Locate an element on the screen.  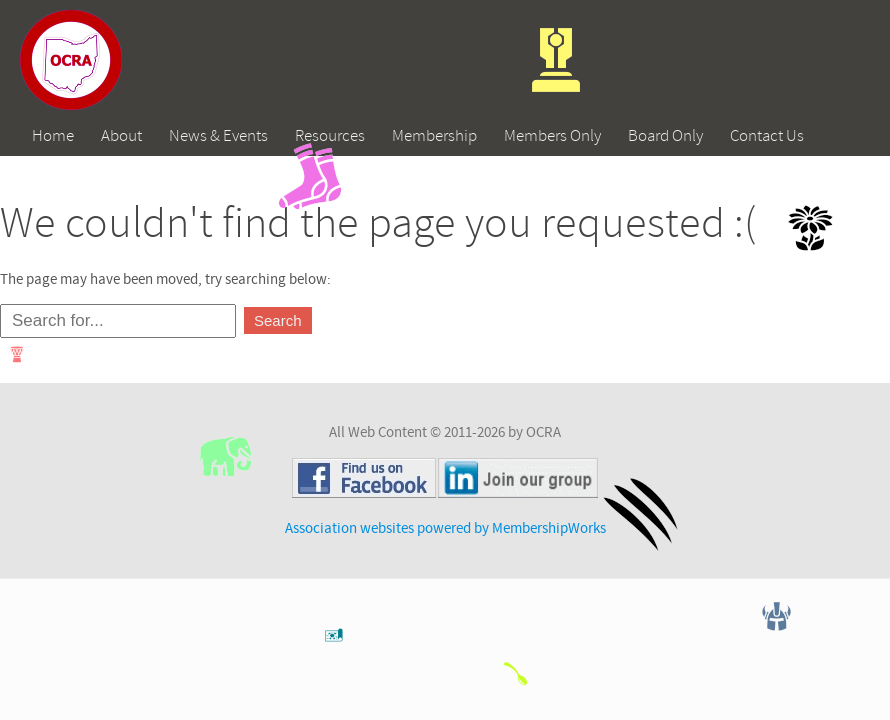
elephant icon for wildlife or zoo-themed game is located at coordinates (226, 456).